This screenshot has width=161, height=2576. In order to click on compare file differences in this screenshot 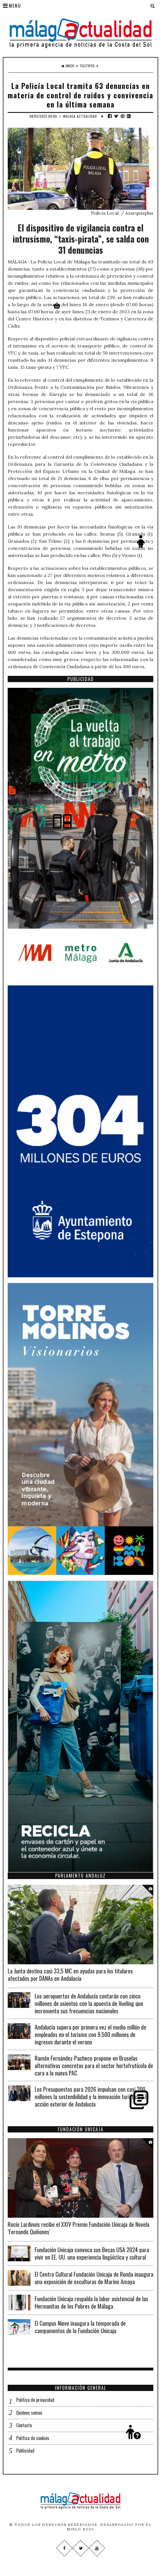, I will do `click(61, 821)`.